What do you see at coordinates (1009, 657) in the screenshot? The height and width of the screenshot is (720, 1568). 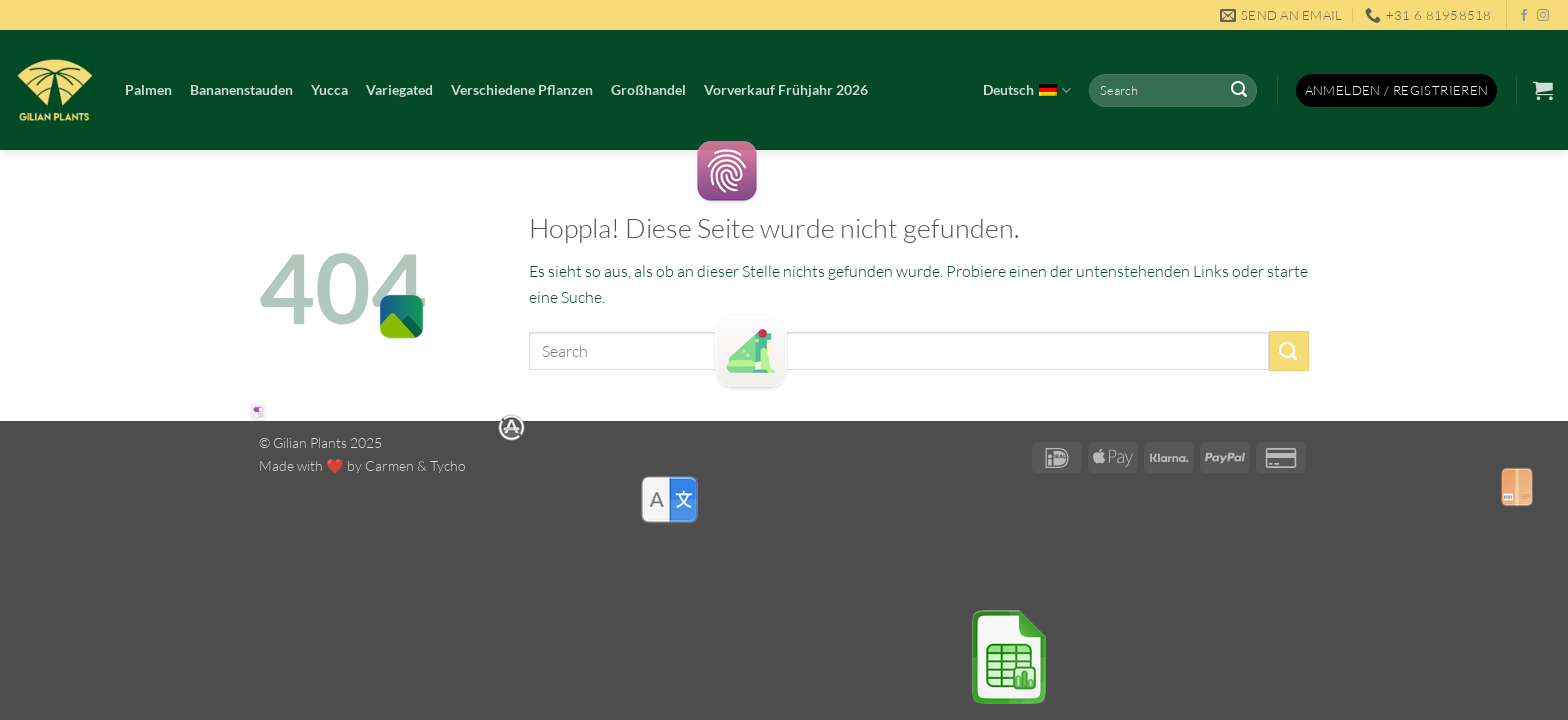 I see `open a libreoffice calc spreadsheet file` at bounding box center [1009, 657].